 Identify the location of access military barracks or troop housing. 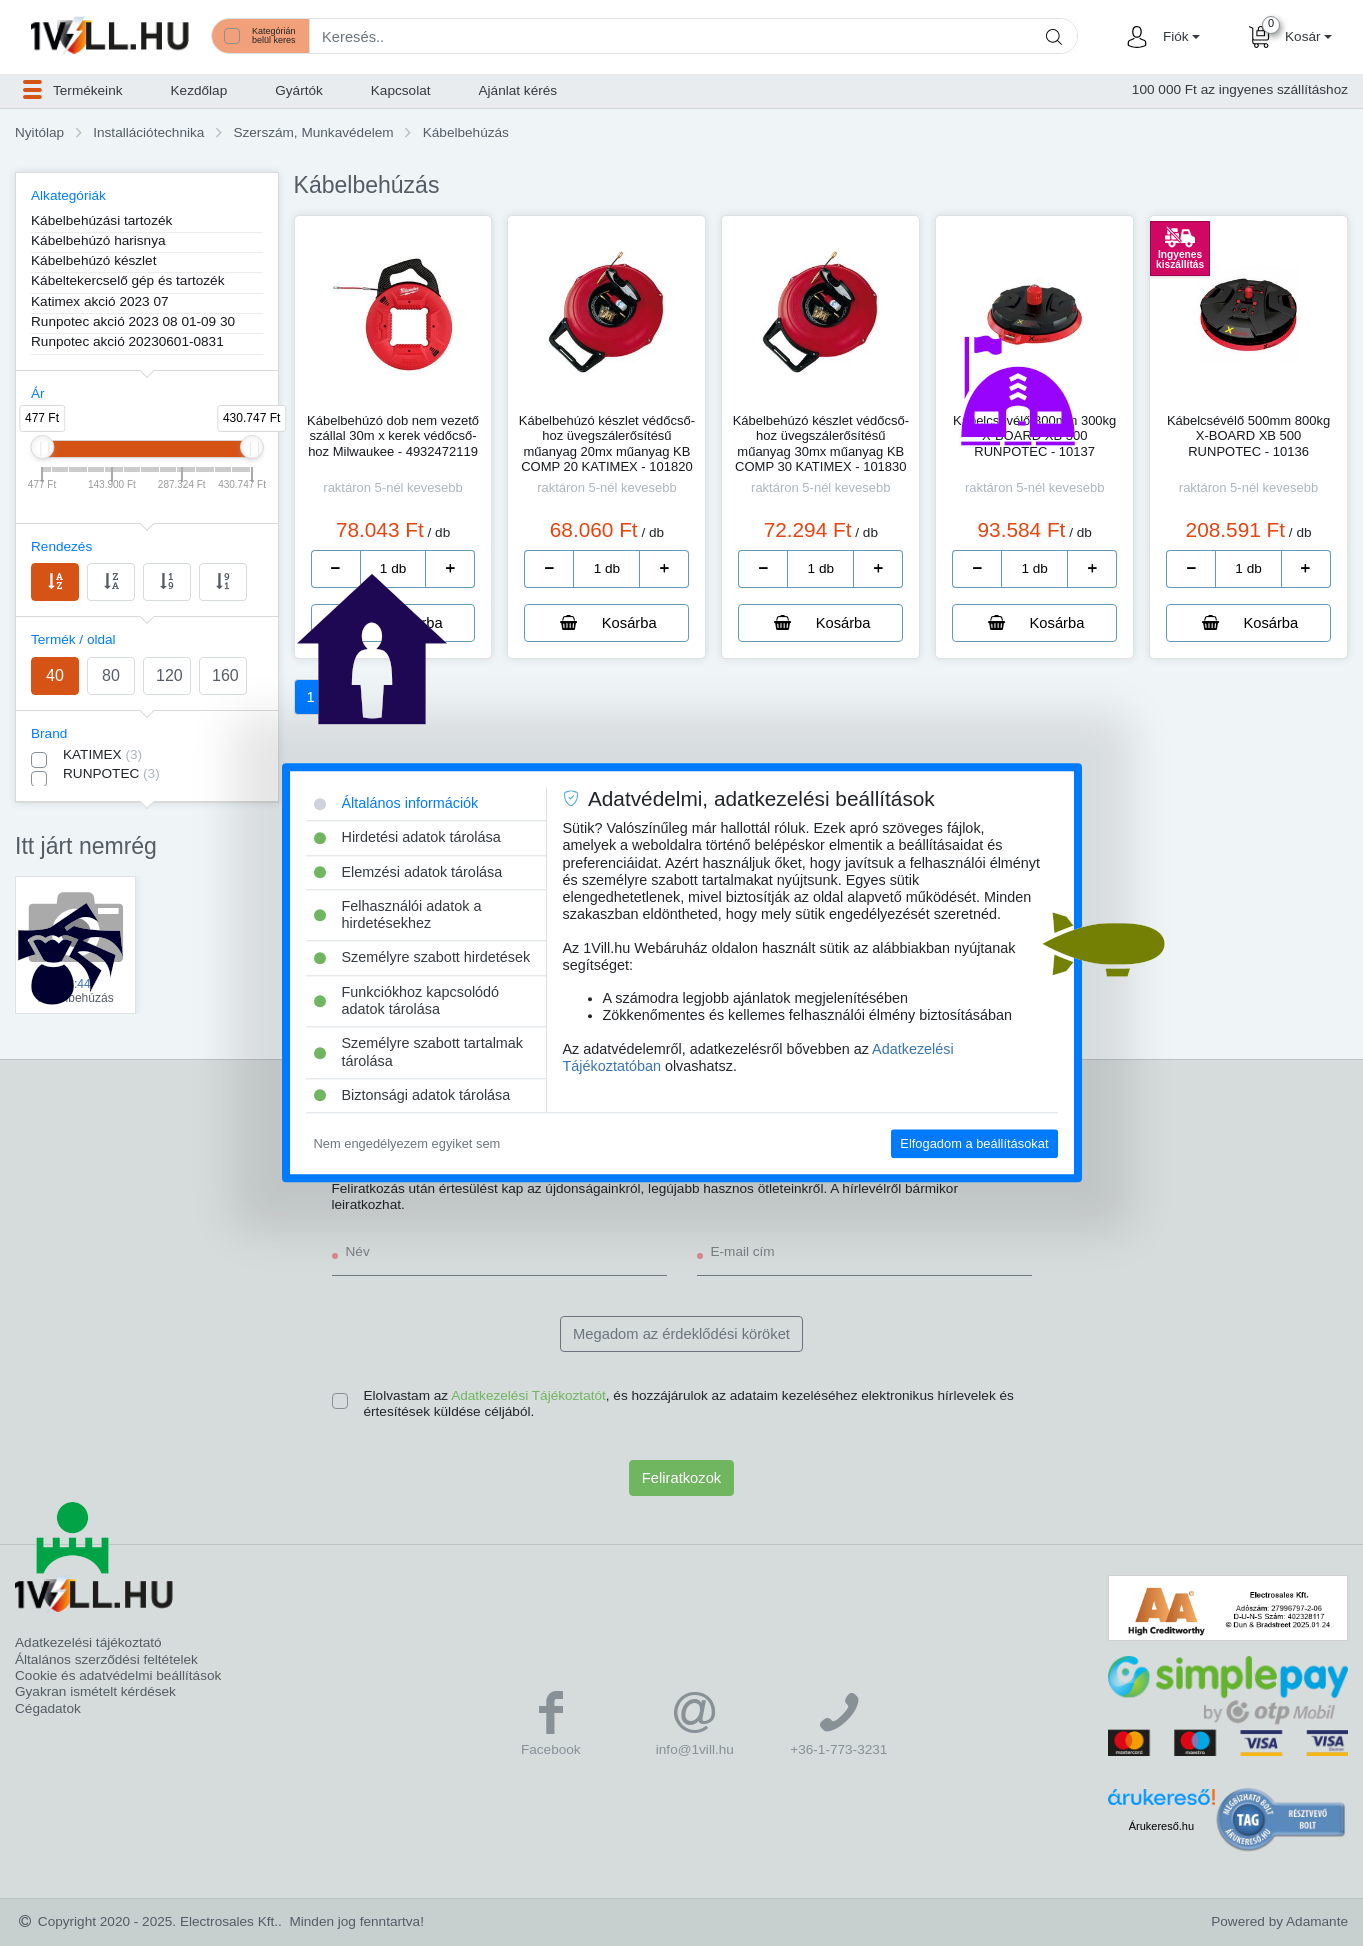
(1018, 392).